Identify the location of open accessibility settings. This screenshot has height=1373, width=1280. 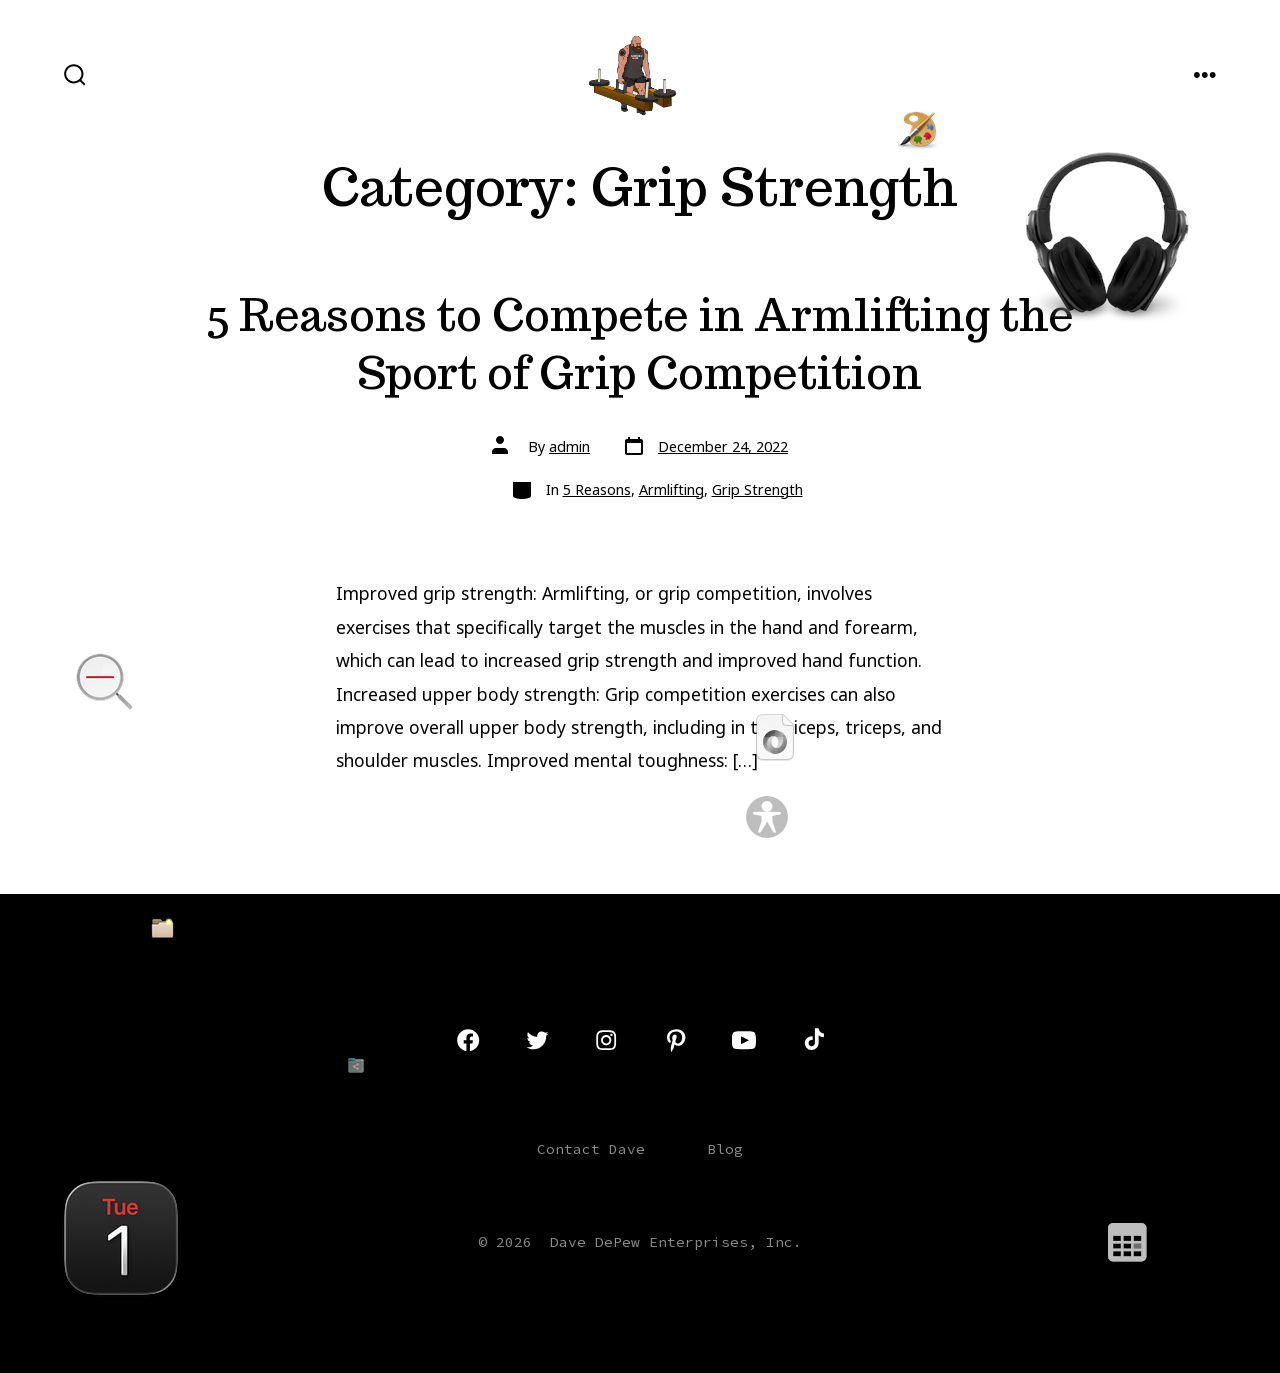
(767, 817).